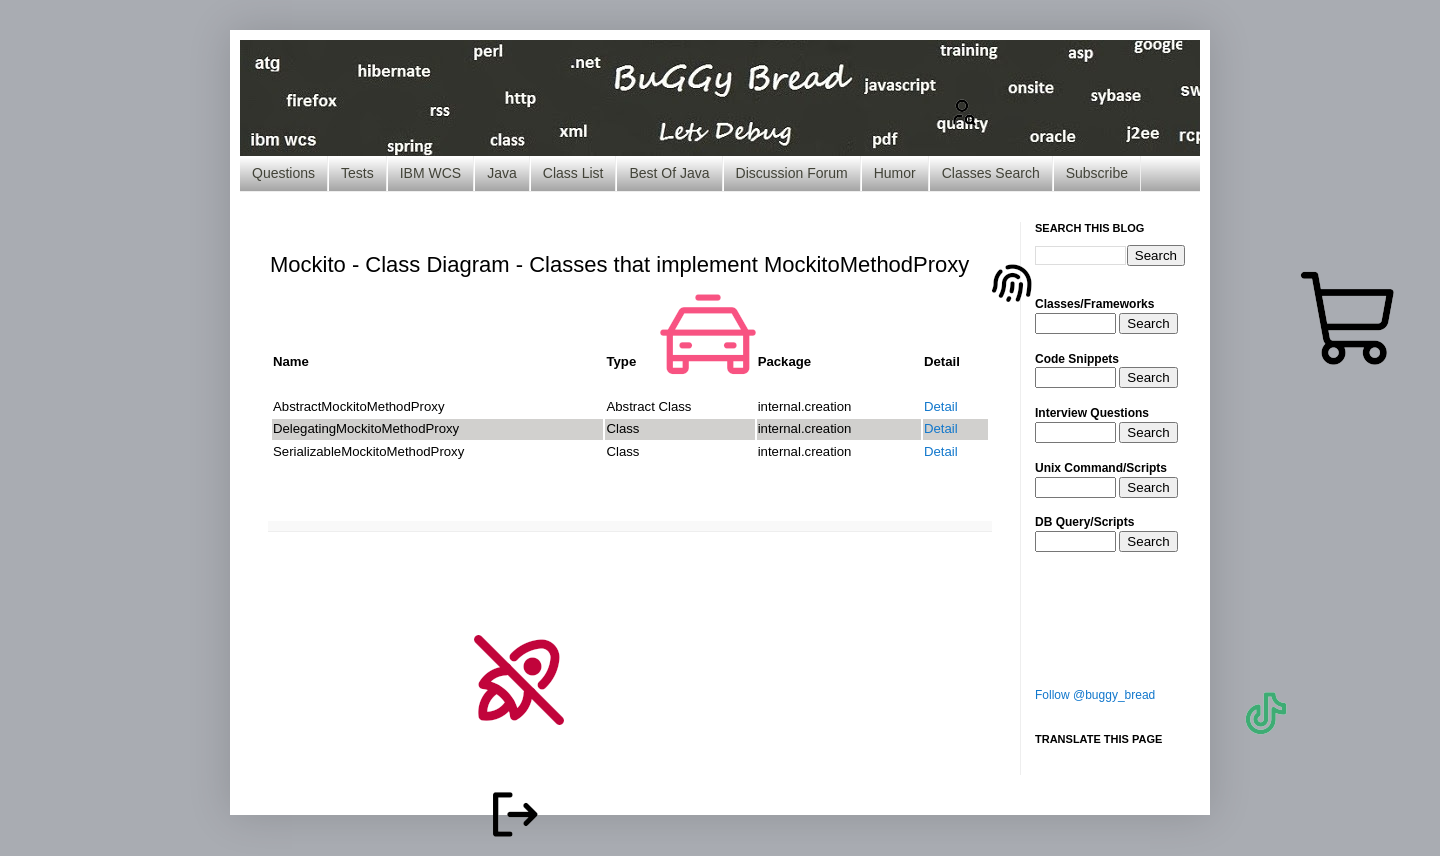 The height and width of the screenshot is (856, 1440). Describe the element at coordinates (708, 339) in the screenshot. I see `indicates police or emergency services` at that location.